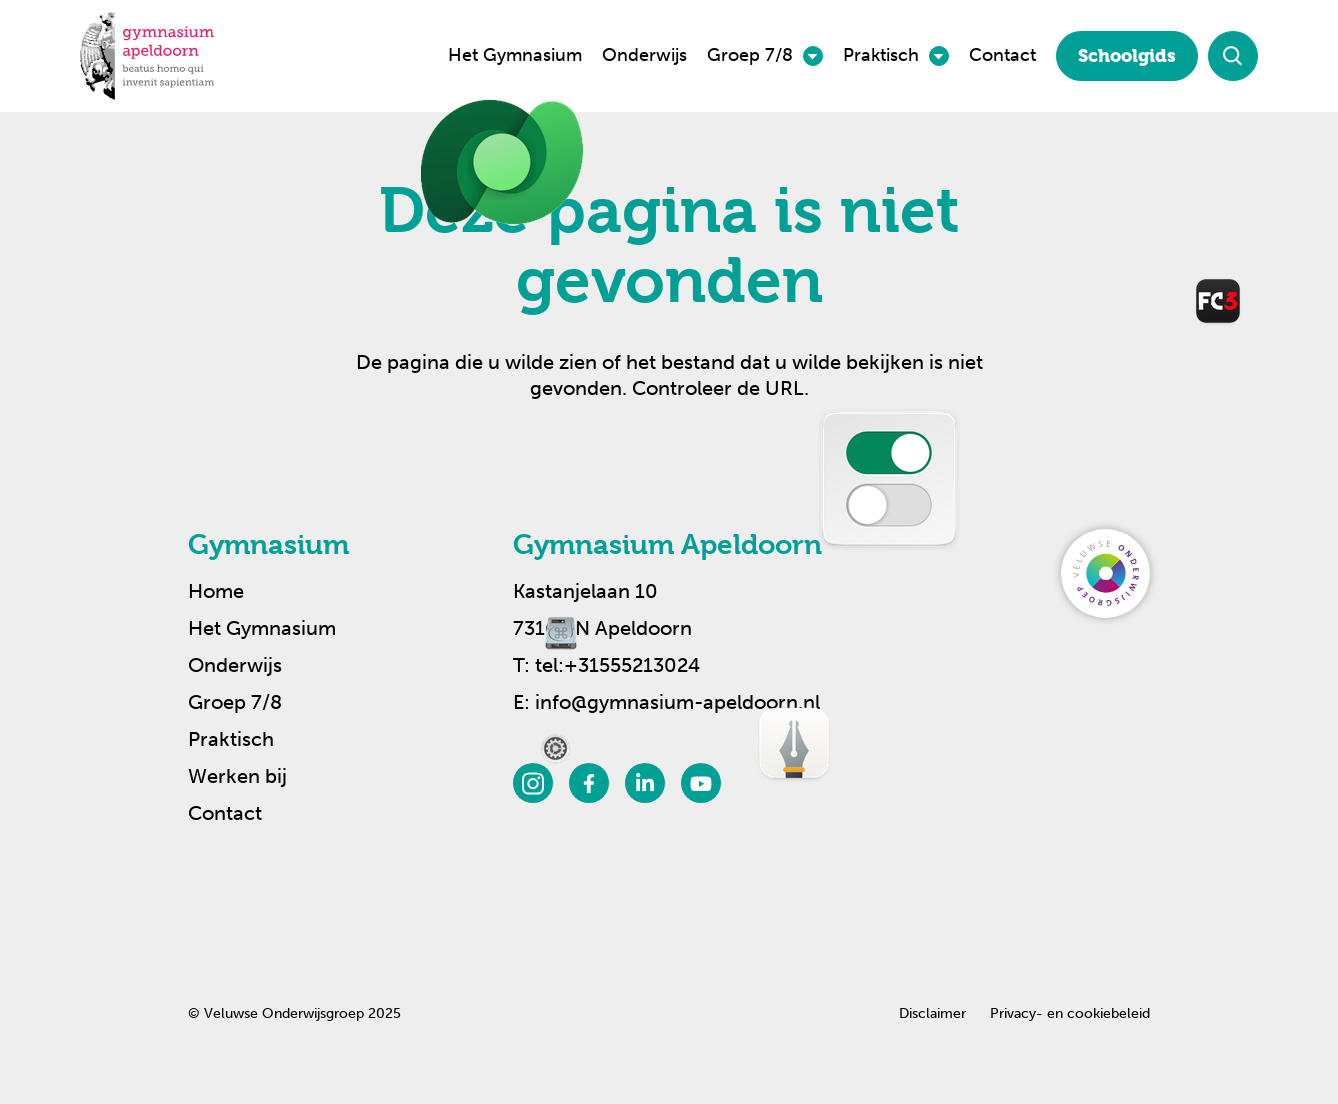 This screenshot has width=1338, height=1104. I want to click on launch far cry 3 game, so click(1218, 301).